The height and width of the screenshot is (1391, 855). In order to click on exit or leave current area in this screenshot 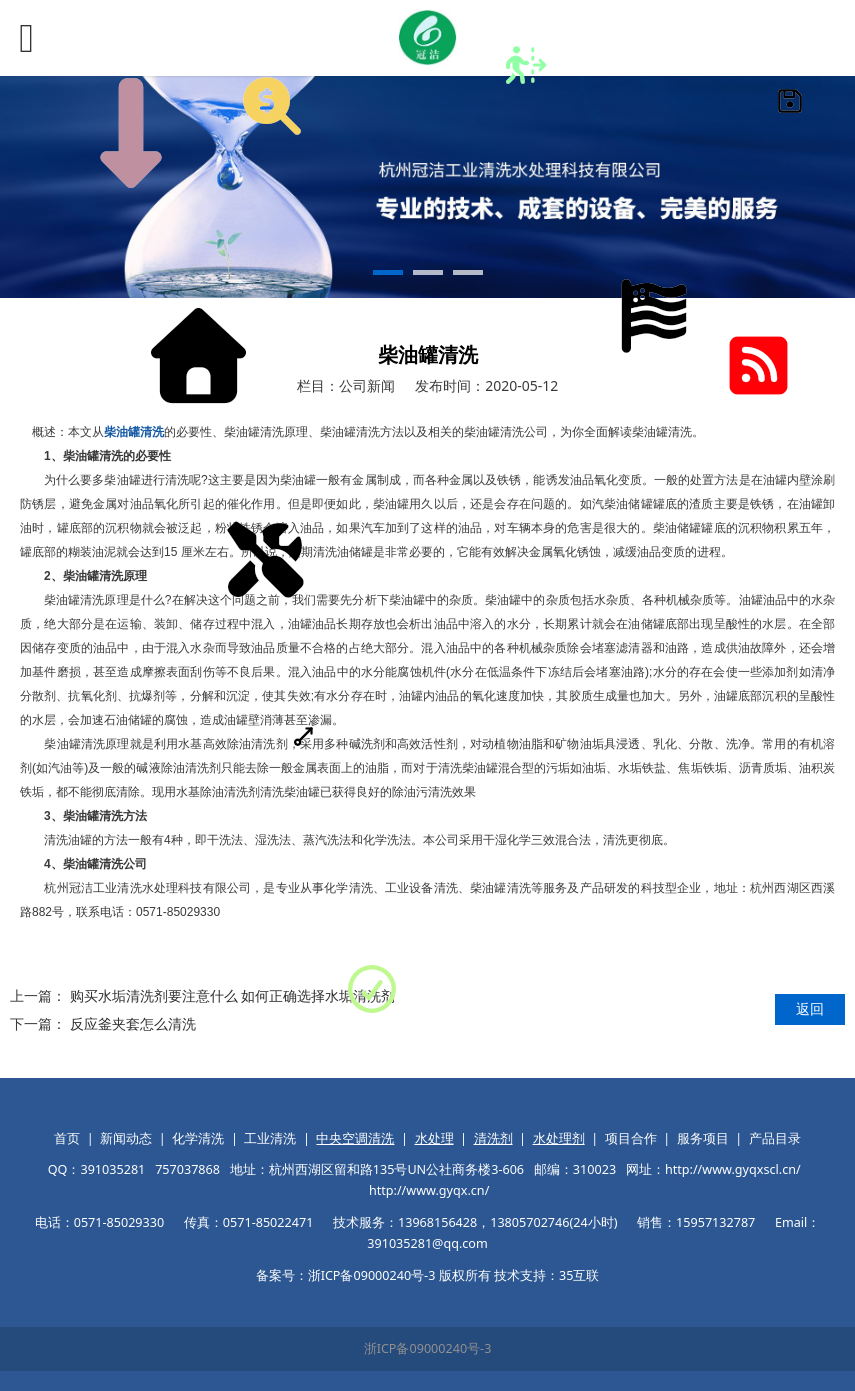, I will do `click(527, 65)`.